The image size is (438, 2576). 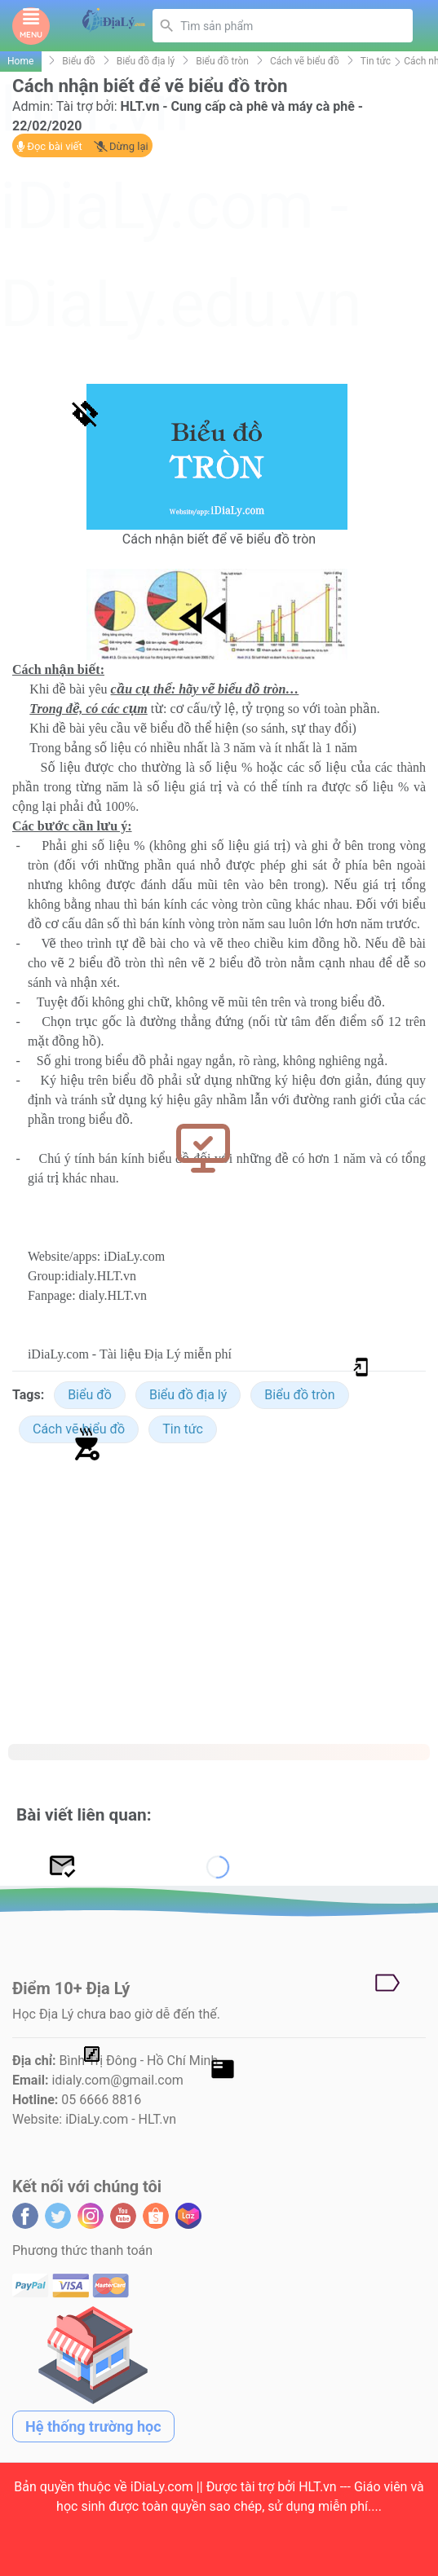 What do you see at coordinates (203, 1148) in the screenshot?
I see `system check passed or monitor verified` at bounding box center [203, 1148].